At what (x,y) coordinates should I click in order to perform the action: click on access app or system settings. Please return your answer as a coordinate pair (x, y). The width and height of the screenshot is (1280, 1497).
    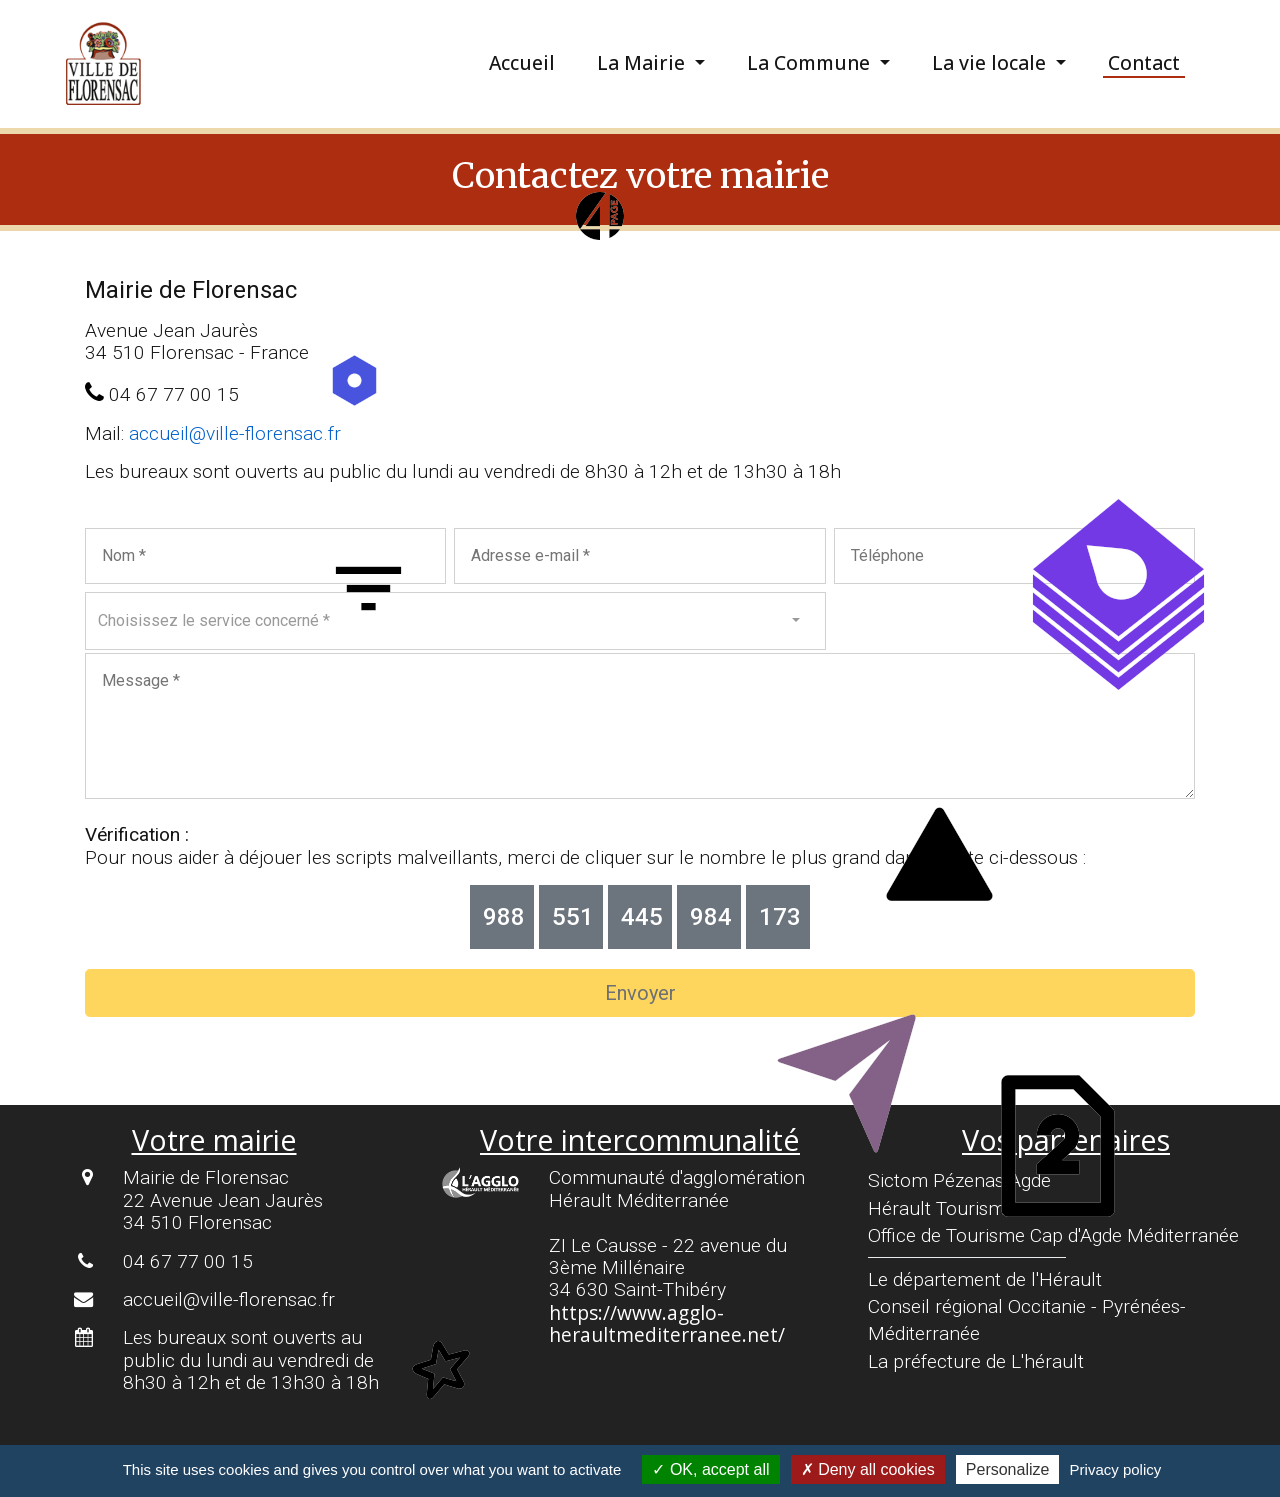
    Looking at the image, I should click on (354, 380).